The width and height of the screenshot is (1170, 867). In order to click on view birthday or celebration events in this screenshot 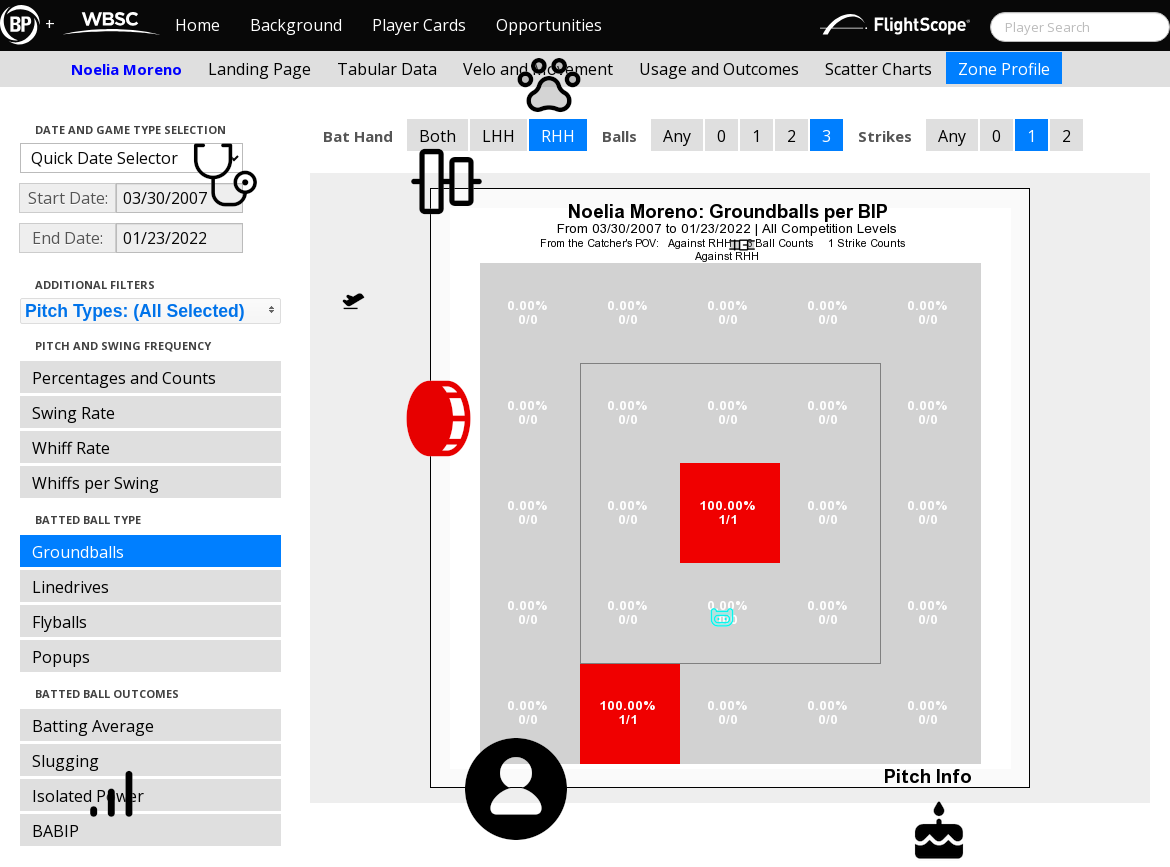, I will do `click(939, 832)`.